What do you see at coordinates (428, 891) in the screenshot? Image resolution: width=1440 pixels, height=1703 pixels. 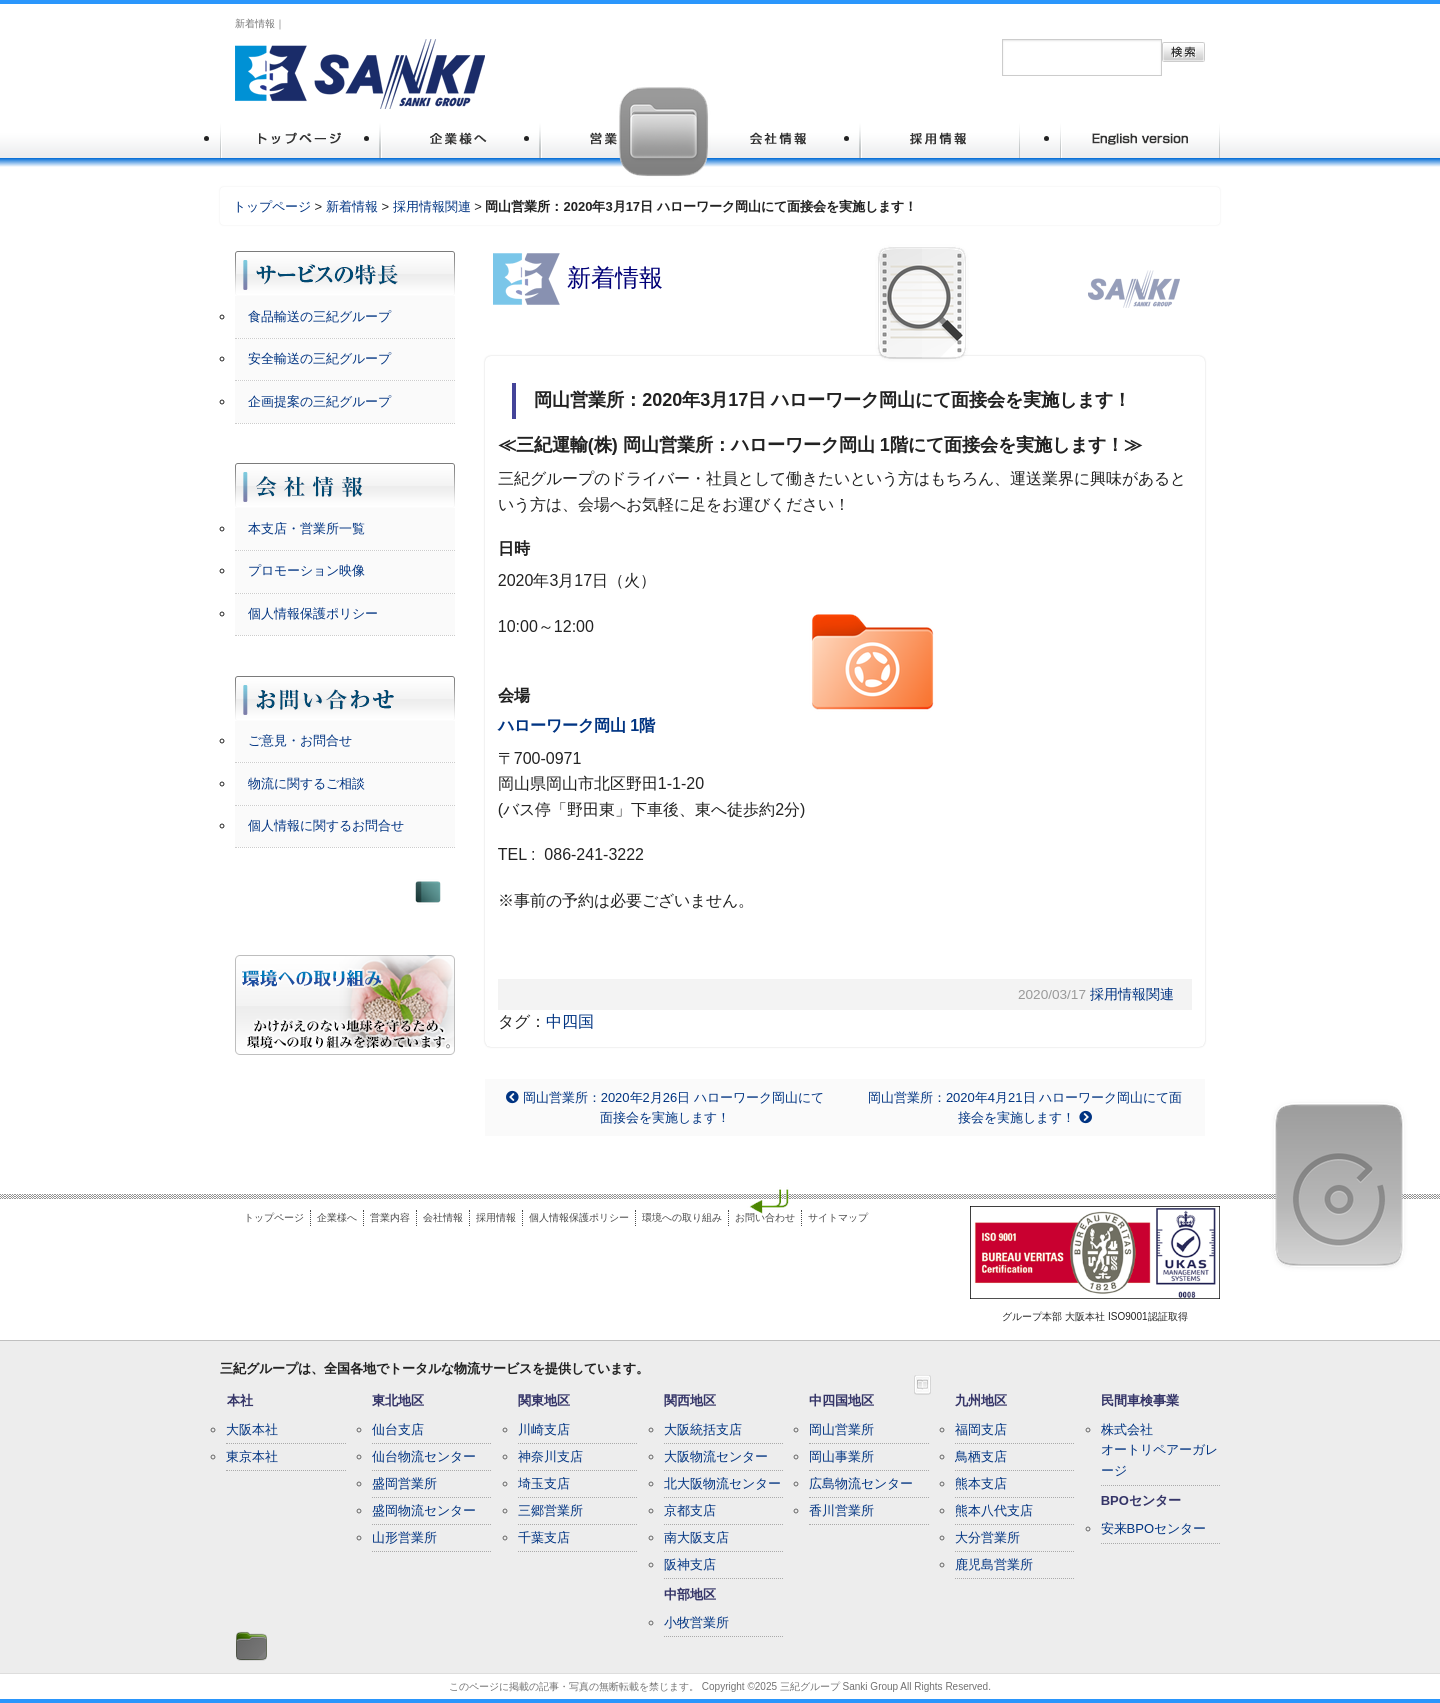 I see `access the desktop folder` at bounding box center [428, 891].